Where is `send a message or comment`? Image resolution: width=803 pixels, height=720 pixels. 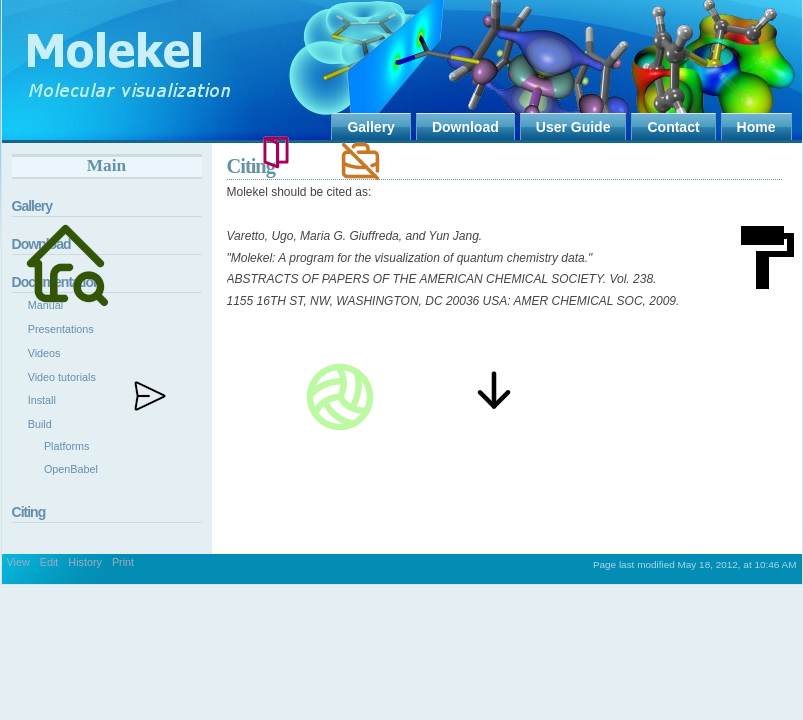 send a message or comment is located at coordinates (150, 396).